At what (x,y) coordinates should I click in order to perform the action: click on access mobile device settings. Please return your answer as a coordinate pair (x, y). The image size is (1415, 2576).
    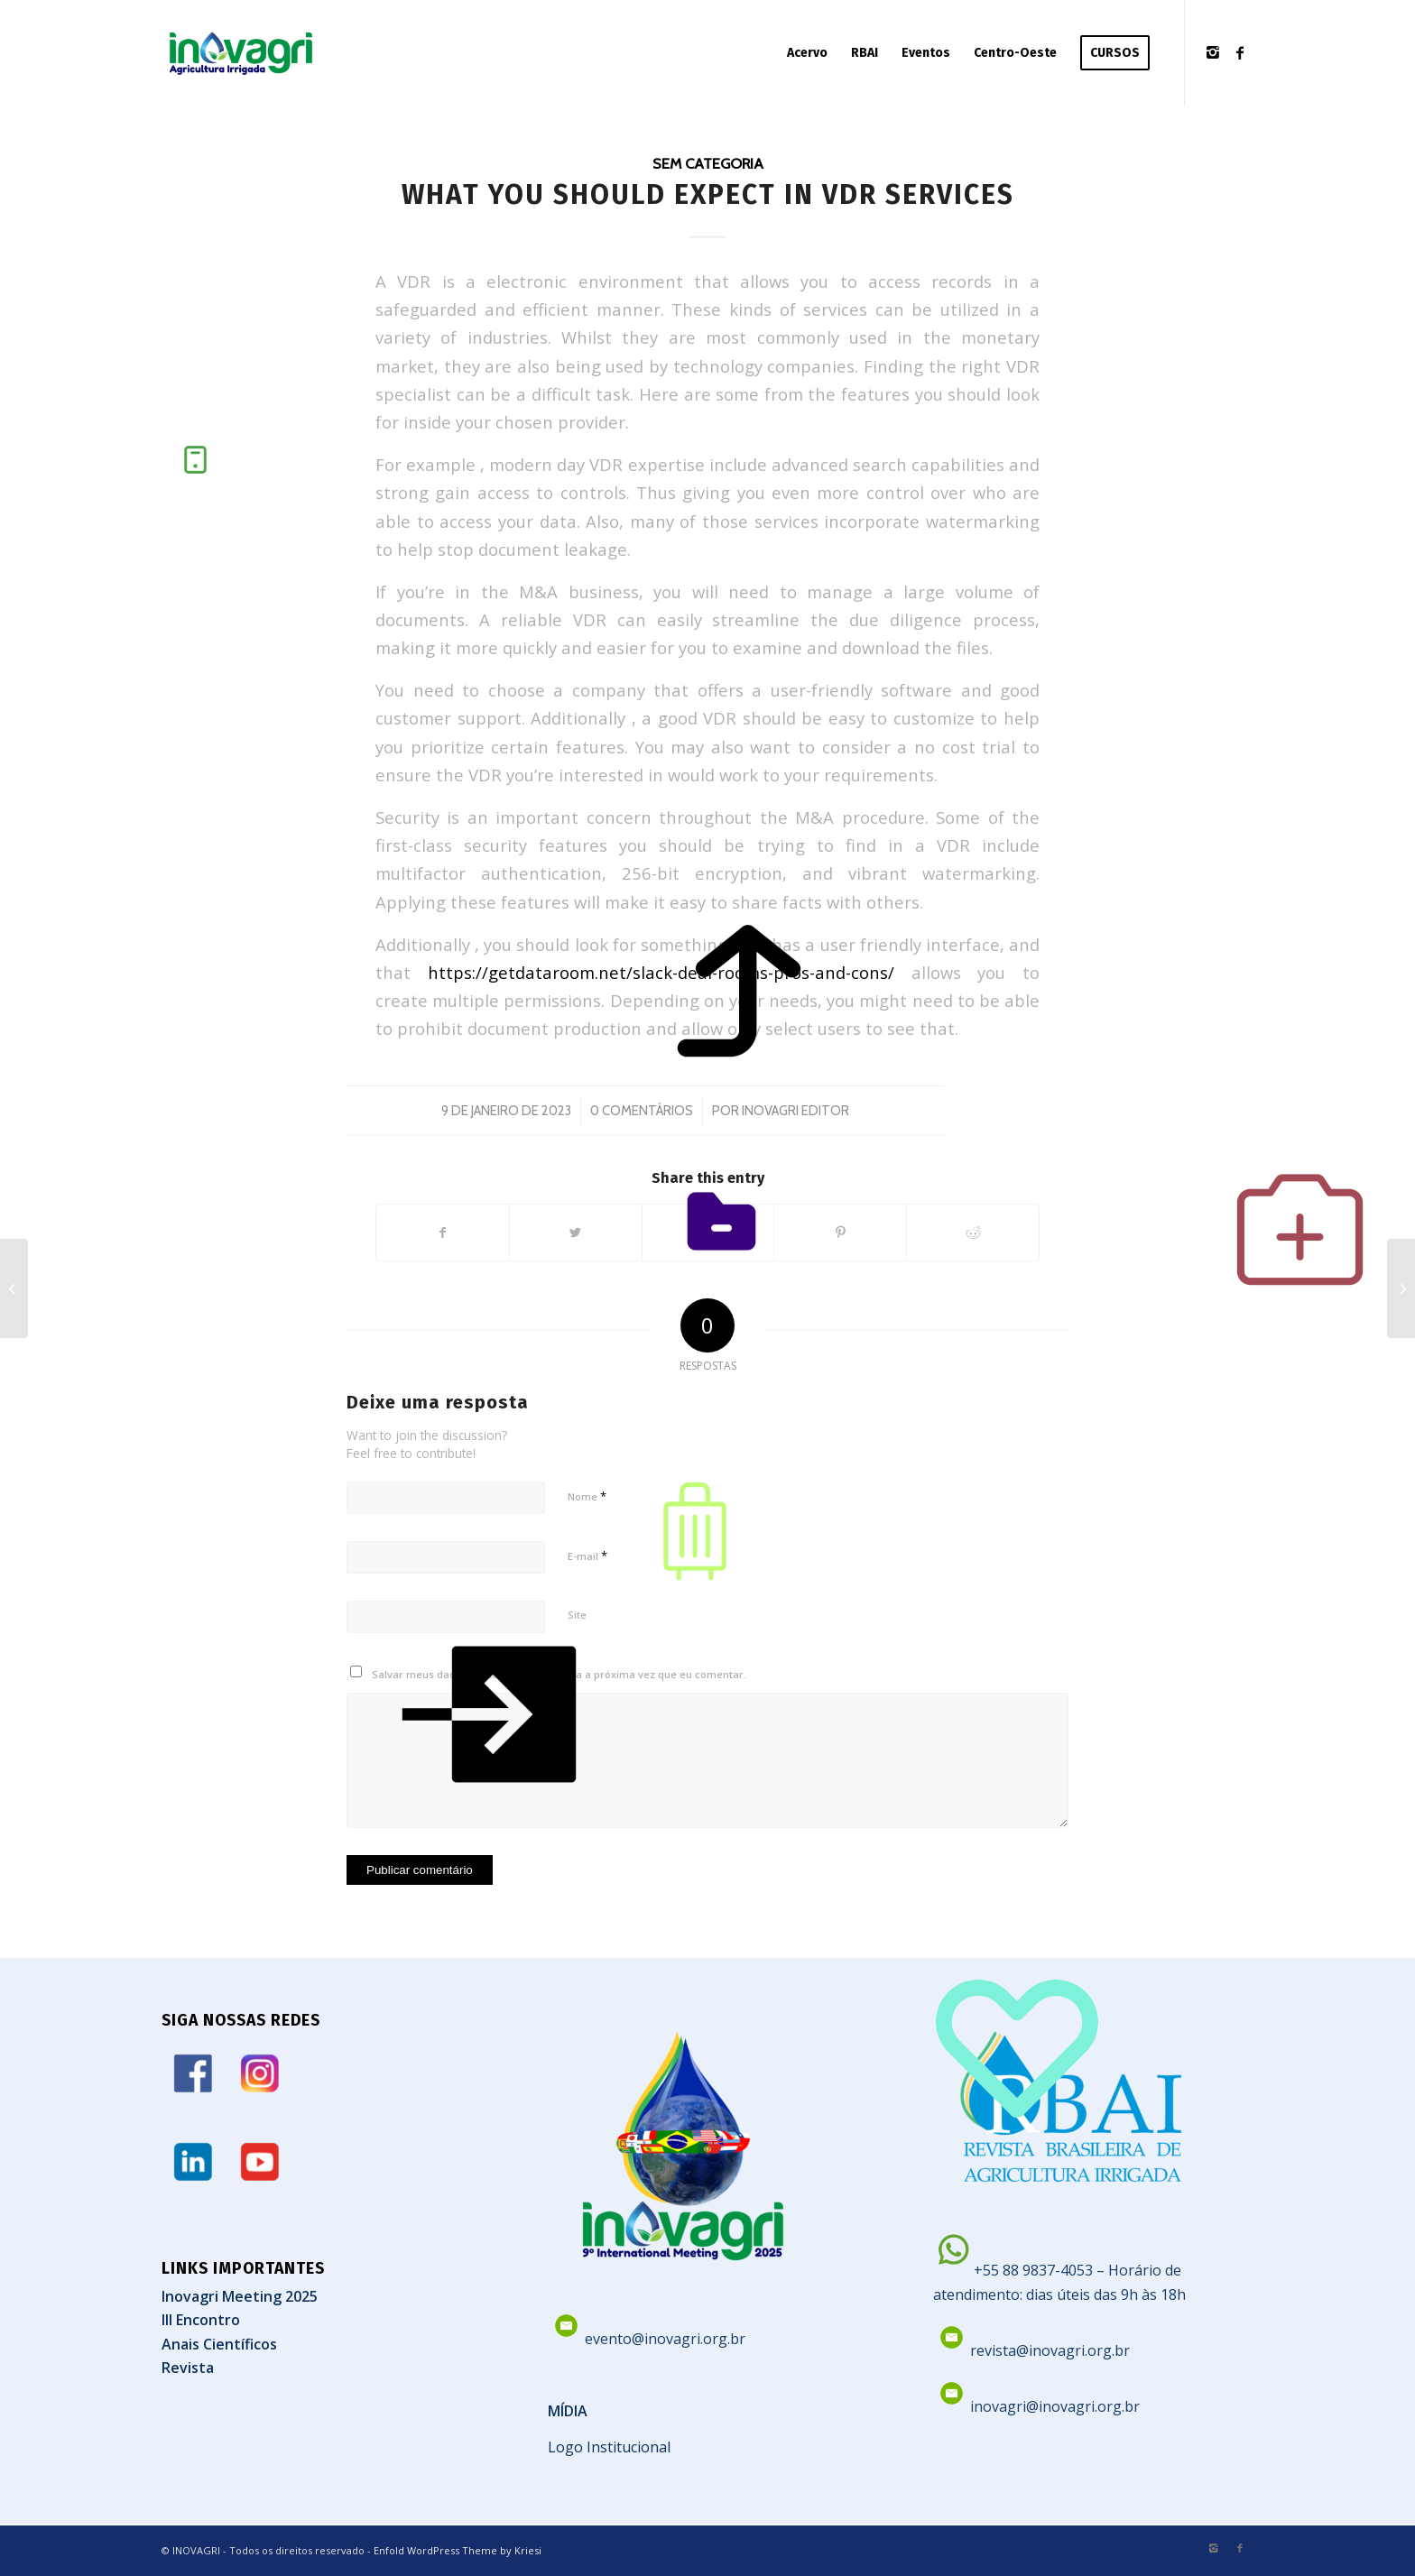
    Looking at the image, I should click on (195, 459).